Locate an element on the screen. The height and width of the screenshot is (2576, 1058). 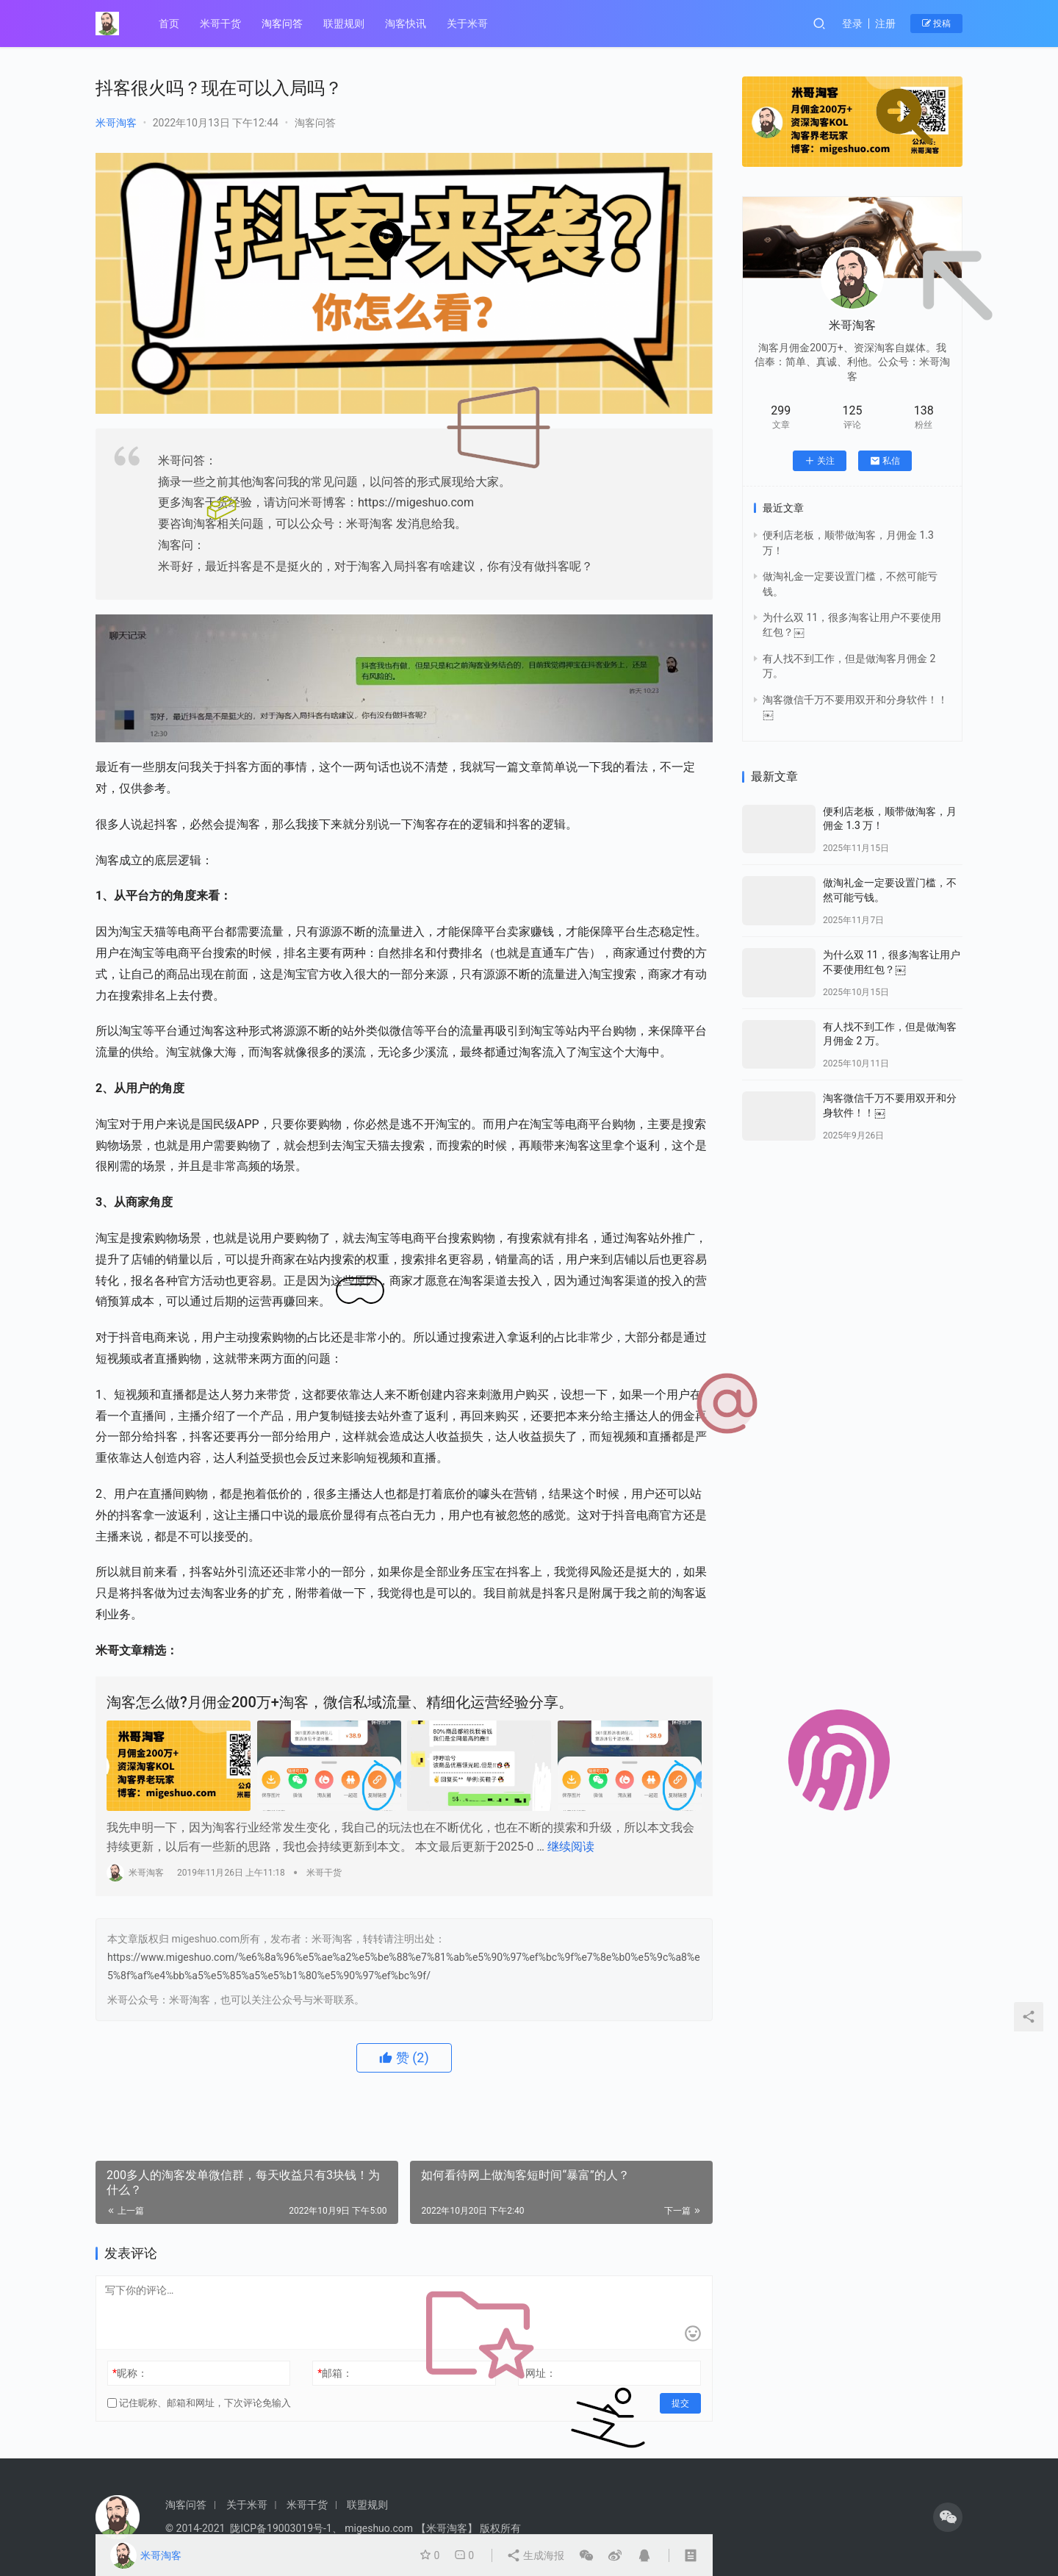
access your starred or favorite folder is located at coordinates (478, 2331).